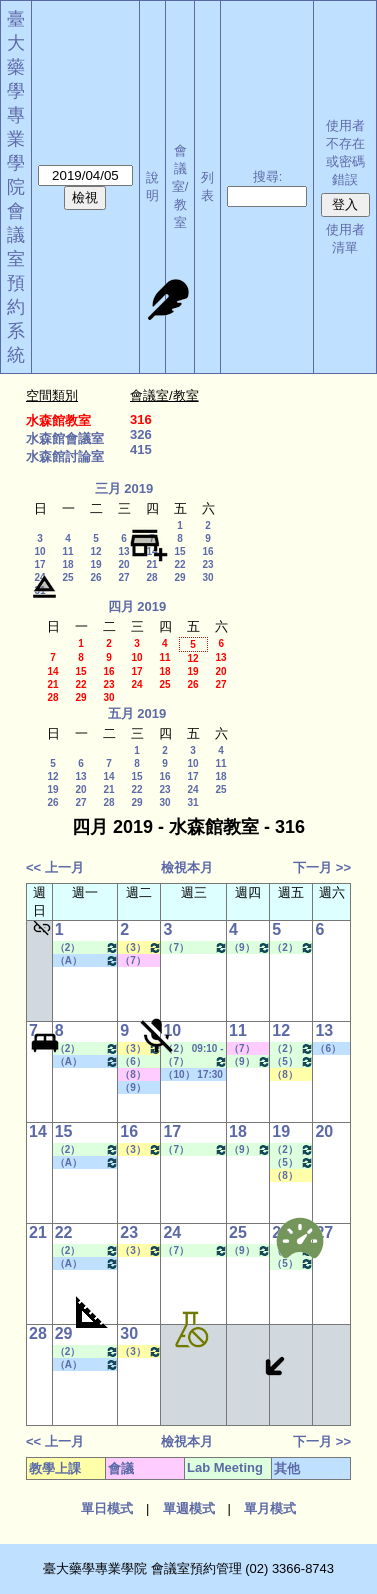 Image resolution: width=377 pixels, height=1594 pixels. Describe the element at coordinates (168, 300) in the screenshot. I see `compose a new message or post` at that location.